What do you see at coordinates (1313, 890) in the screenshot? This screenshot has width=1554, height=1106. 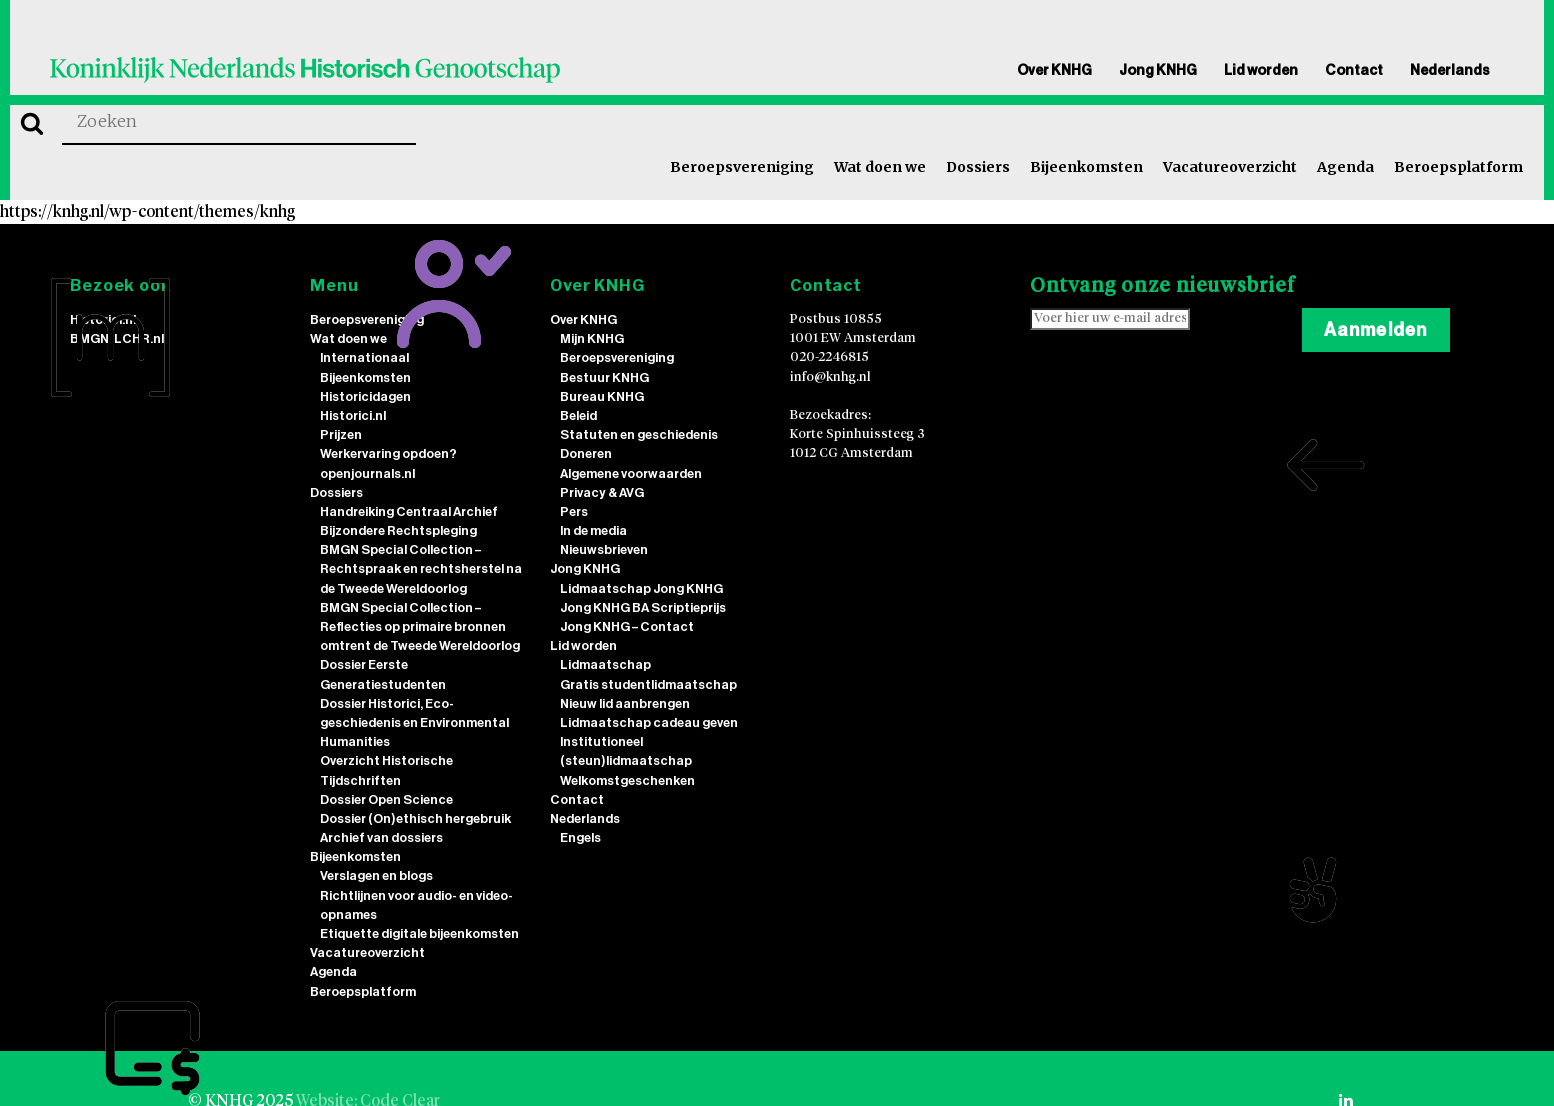 I see `send a peace sign or friendly gesture` at bounding box center [1313, 890].